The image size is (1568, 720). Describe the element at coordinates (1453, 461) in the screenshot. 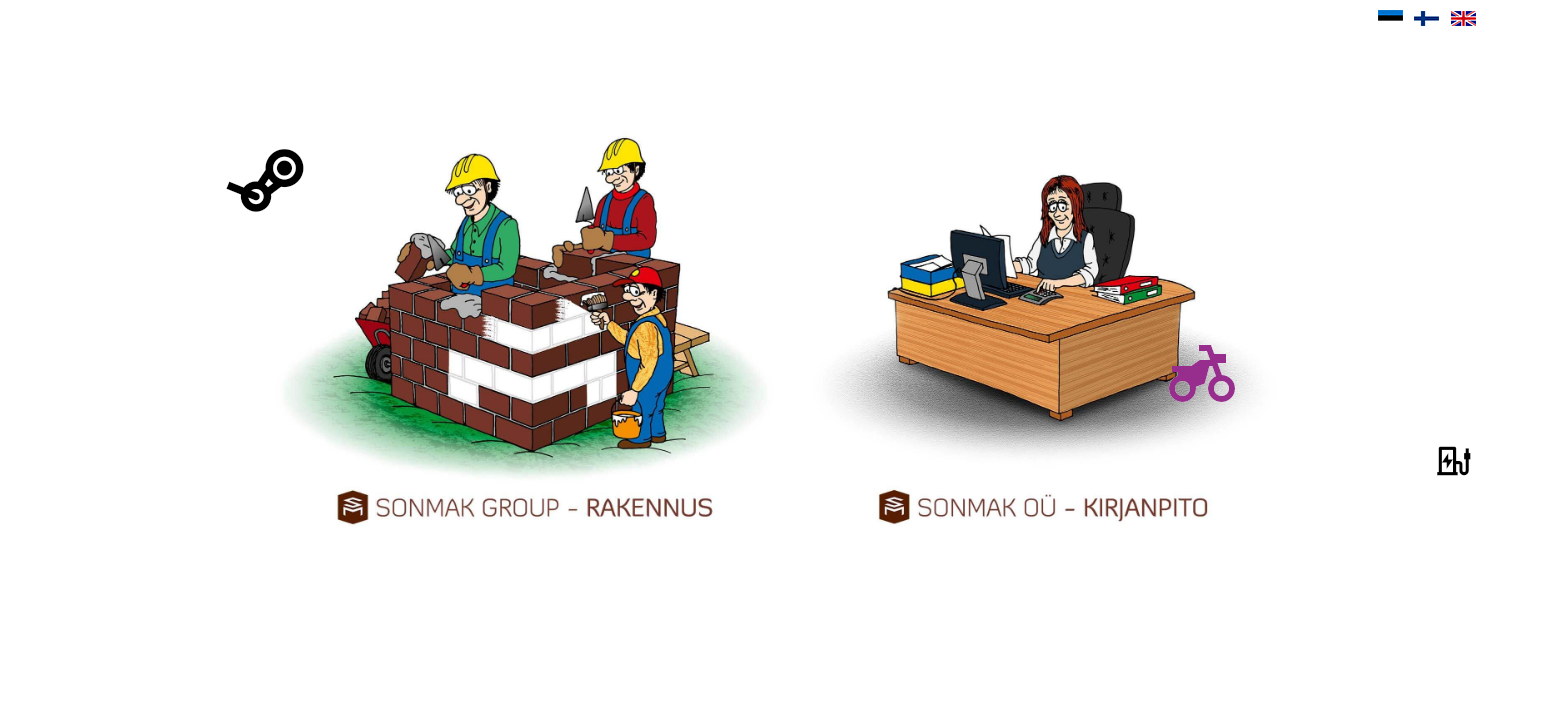

I see `find nearby EV charging stations` at that location.